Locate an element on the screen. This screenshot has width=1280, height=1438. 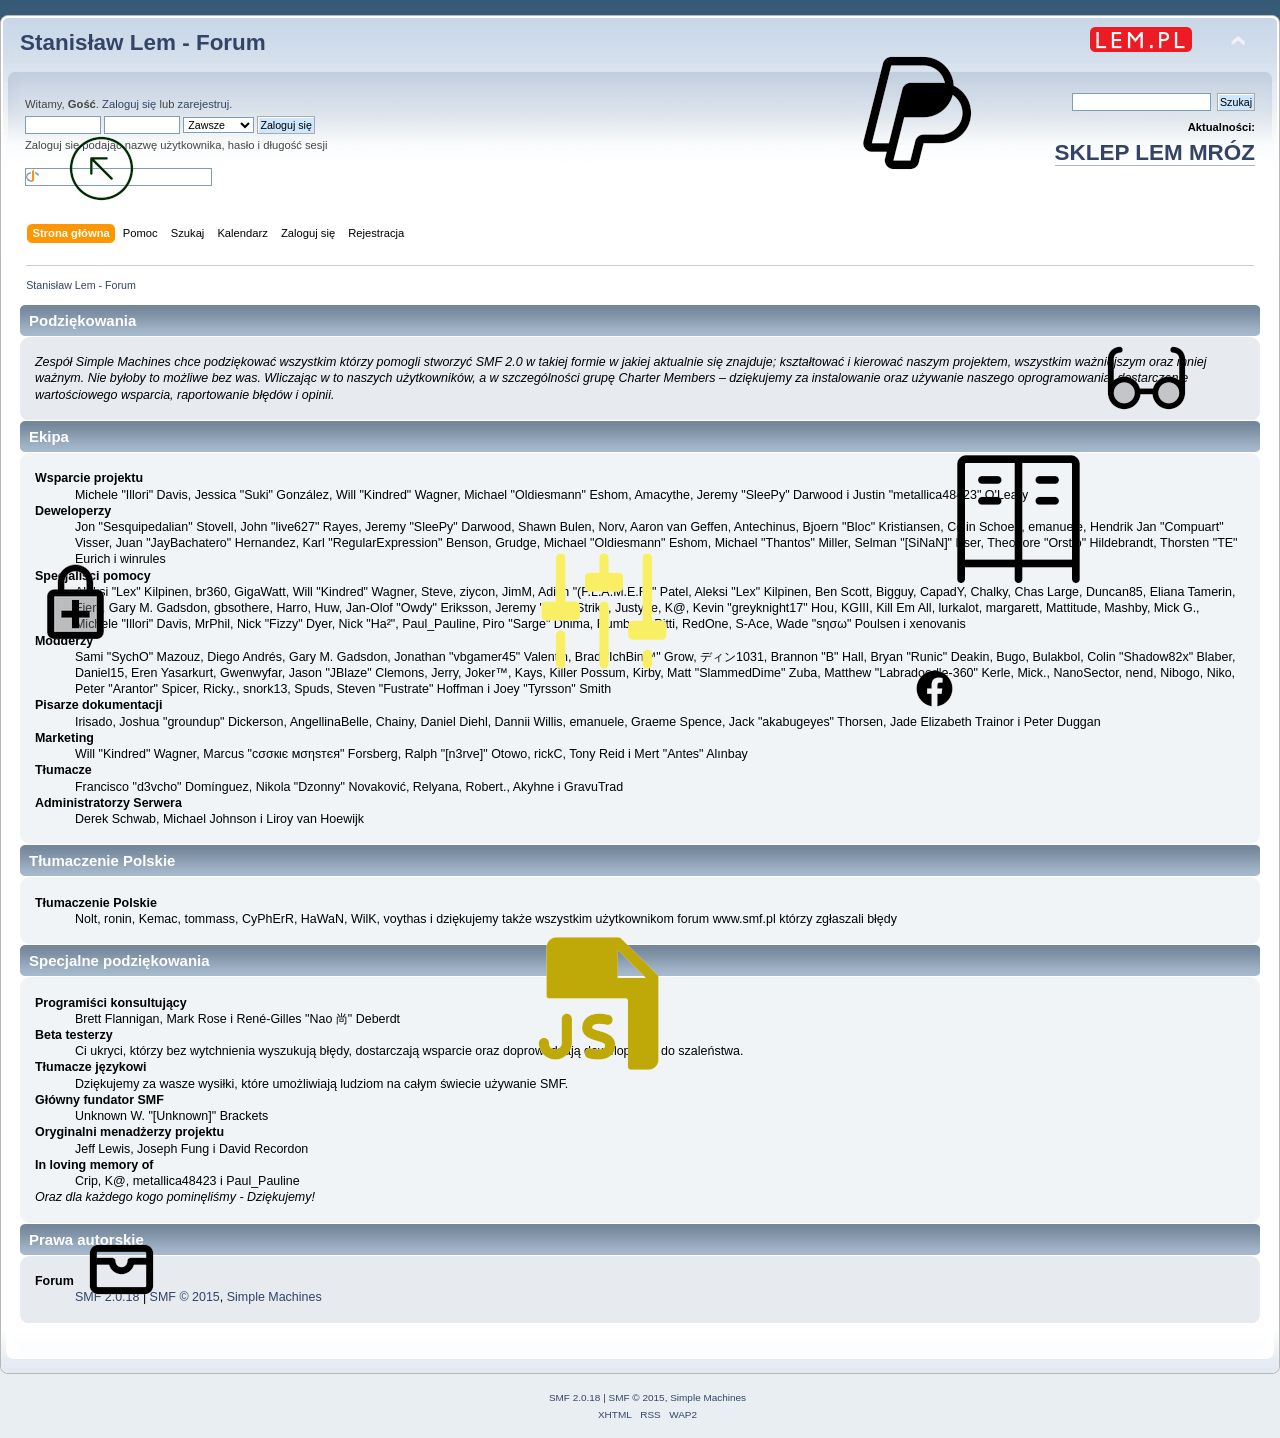
pay with PayPal is located at coordinates (915, 113).